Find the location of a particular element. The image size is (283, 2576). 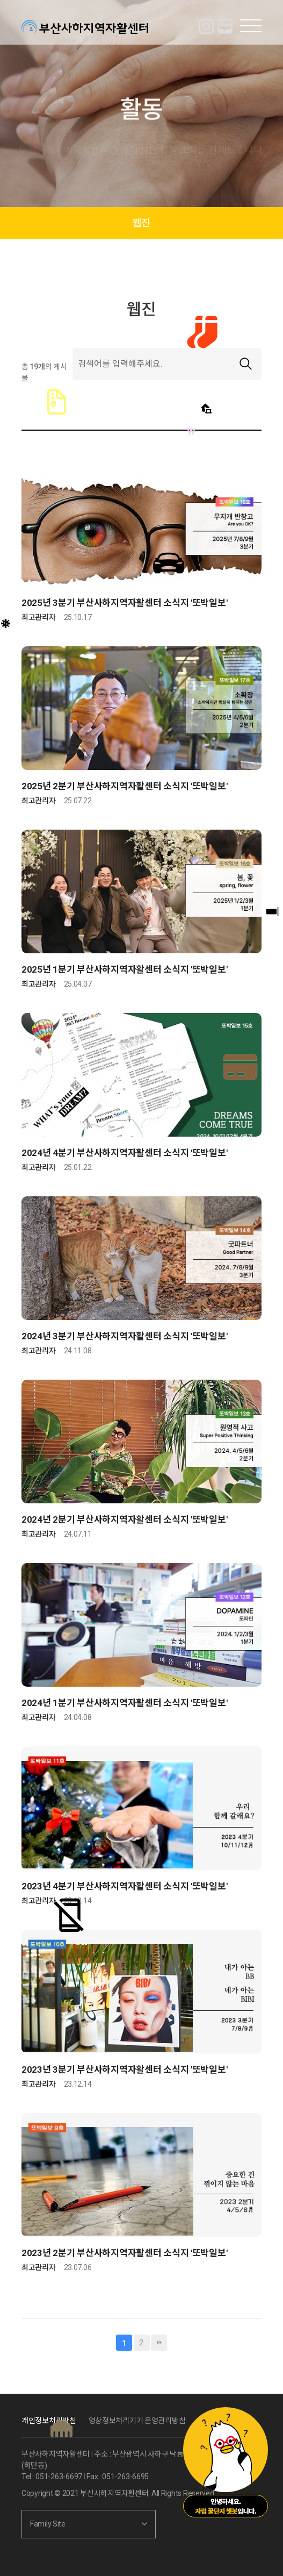

ethernet or wired network connection is located at coordinates (61, 2428).